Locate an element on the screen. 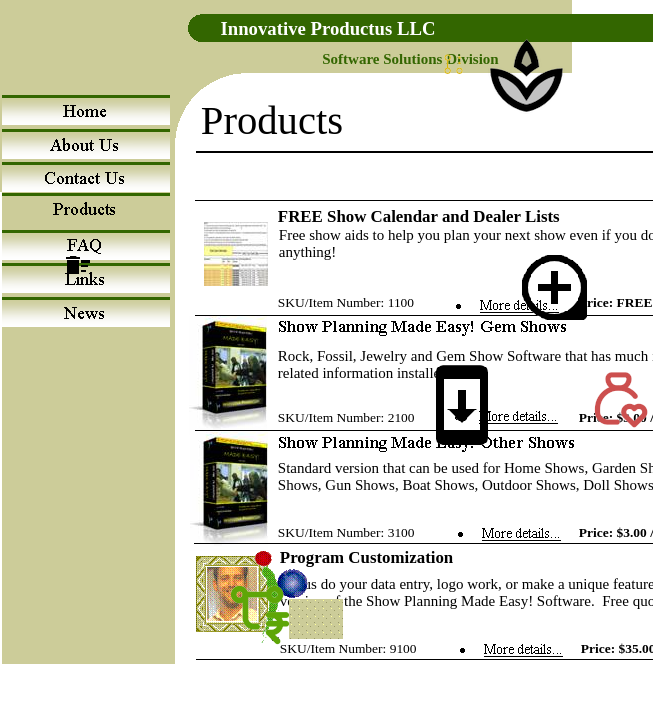  draft pull request awaiting review is located at coordinates (453, 63).